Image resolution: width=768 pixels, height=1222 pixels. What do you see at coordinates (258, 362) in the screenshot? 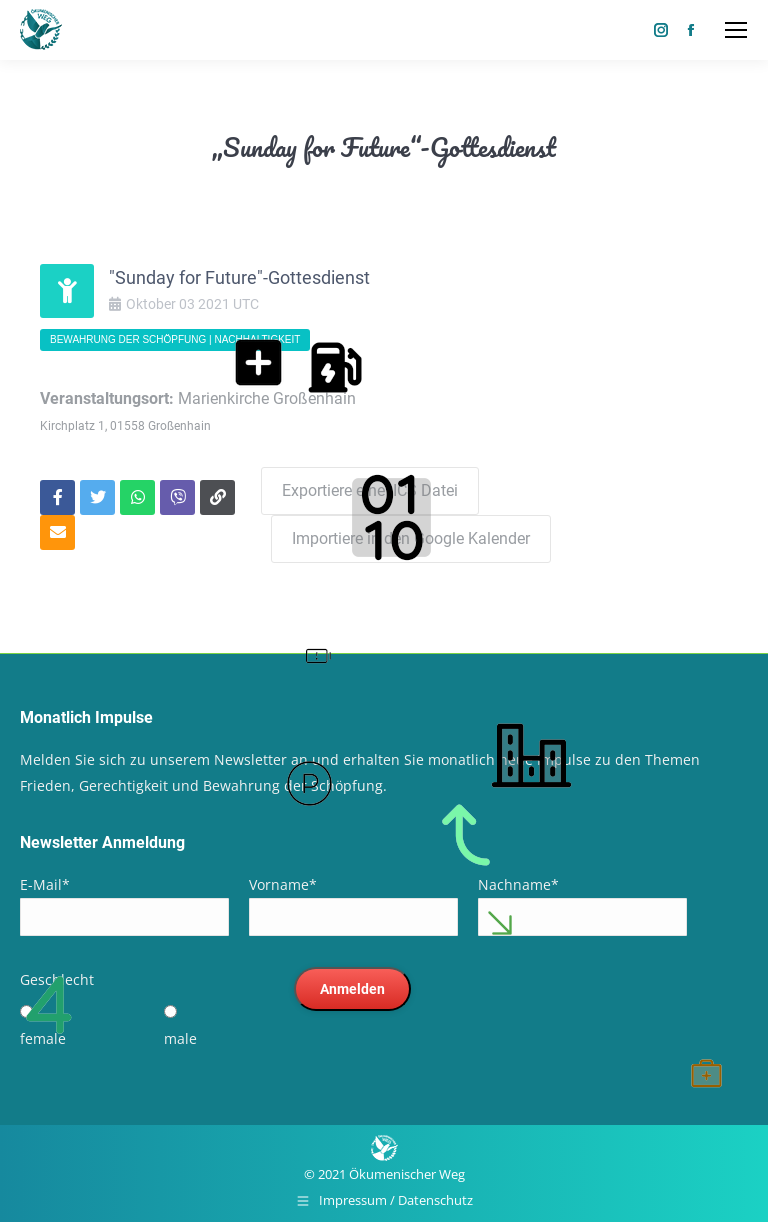
I see `add a new item or content` at bounding box center [258, 362].